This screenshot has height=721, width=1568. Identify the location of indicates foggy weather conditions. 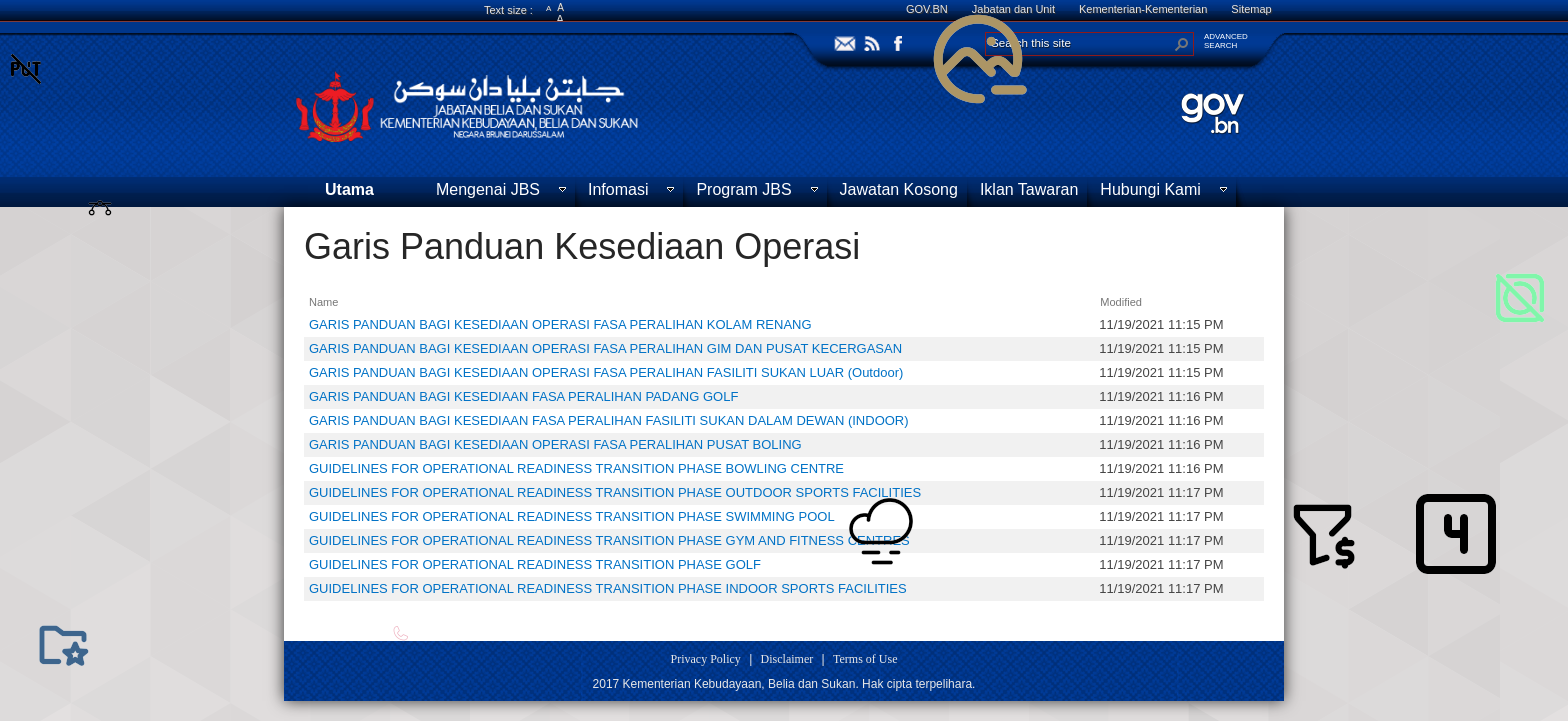
(881, 530).